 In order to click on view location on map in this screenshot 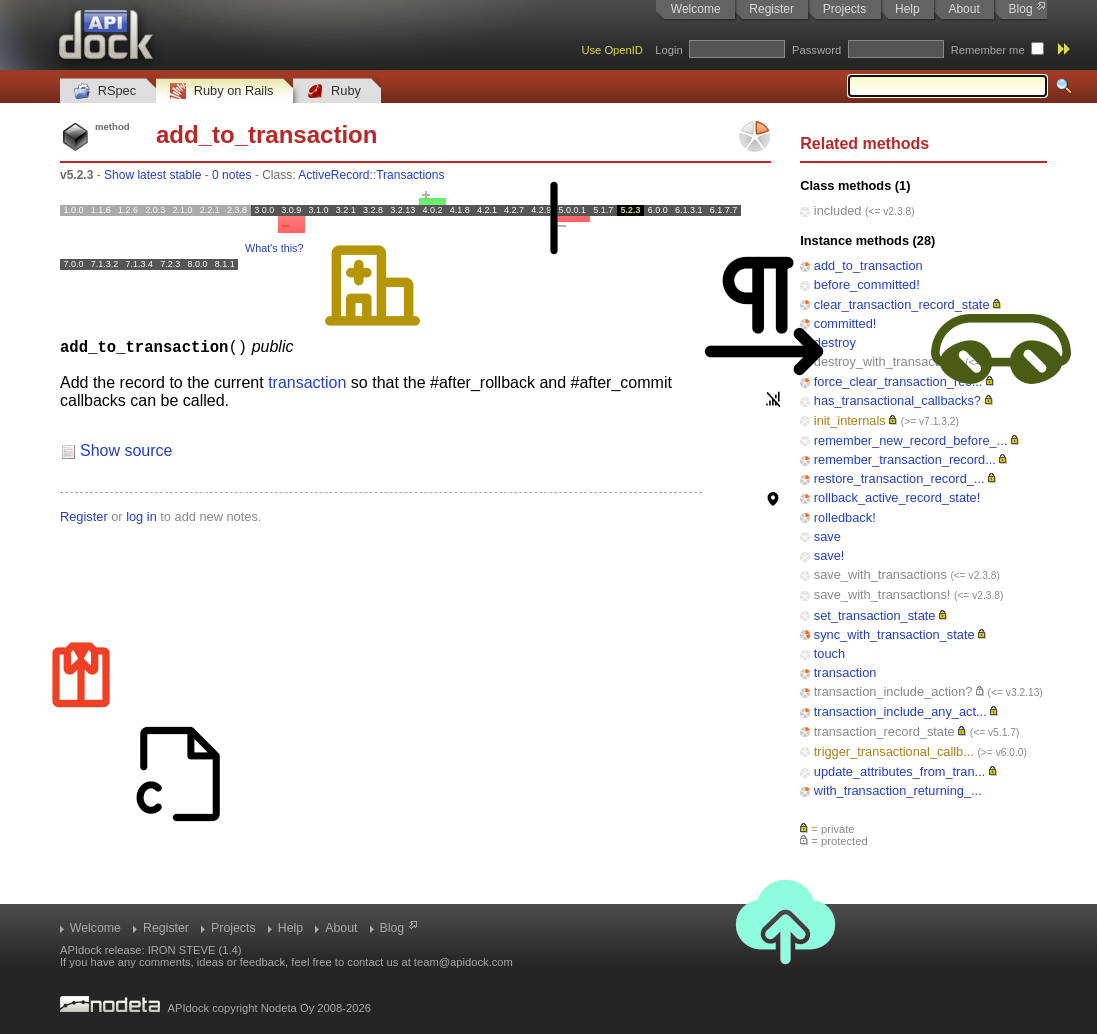, I will do `click(773, 499)`.